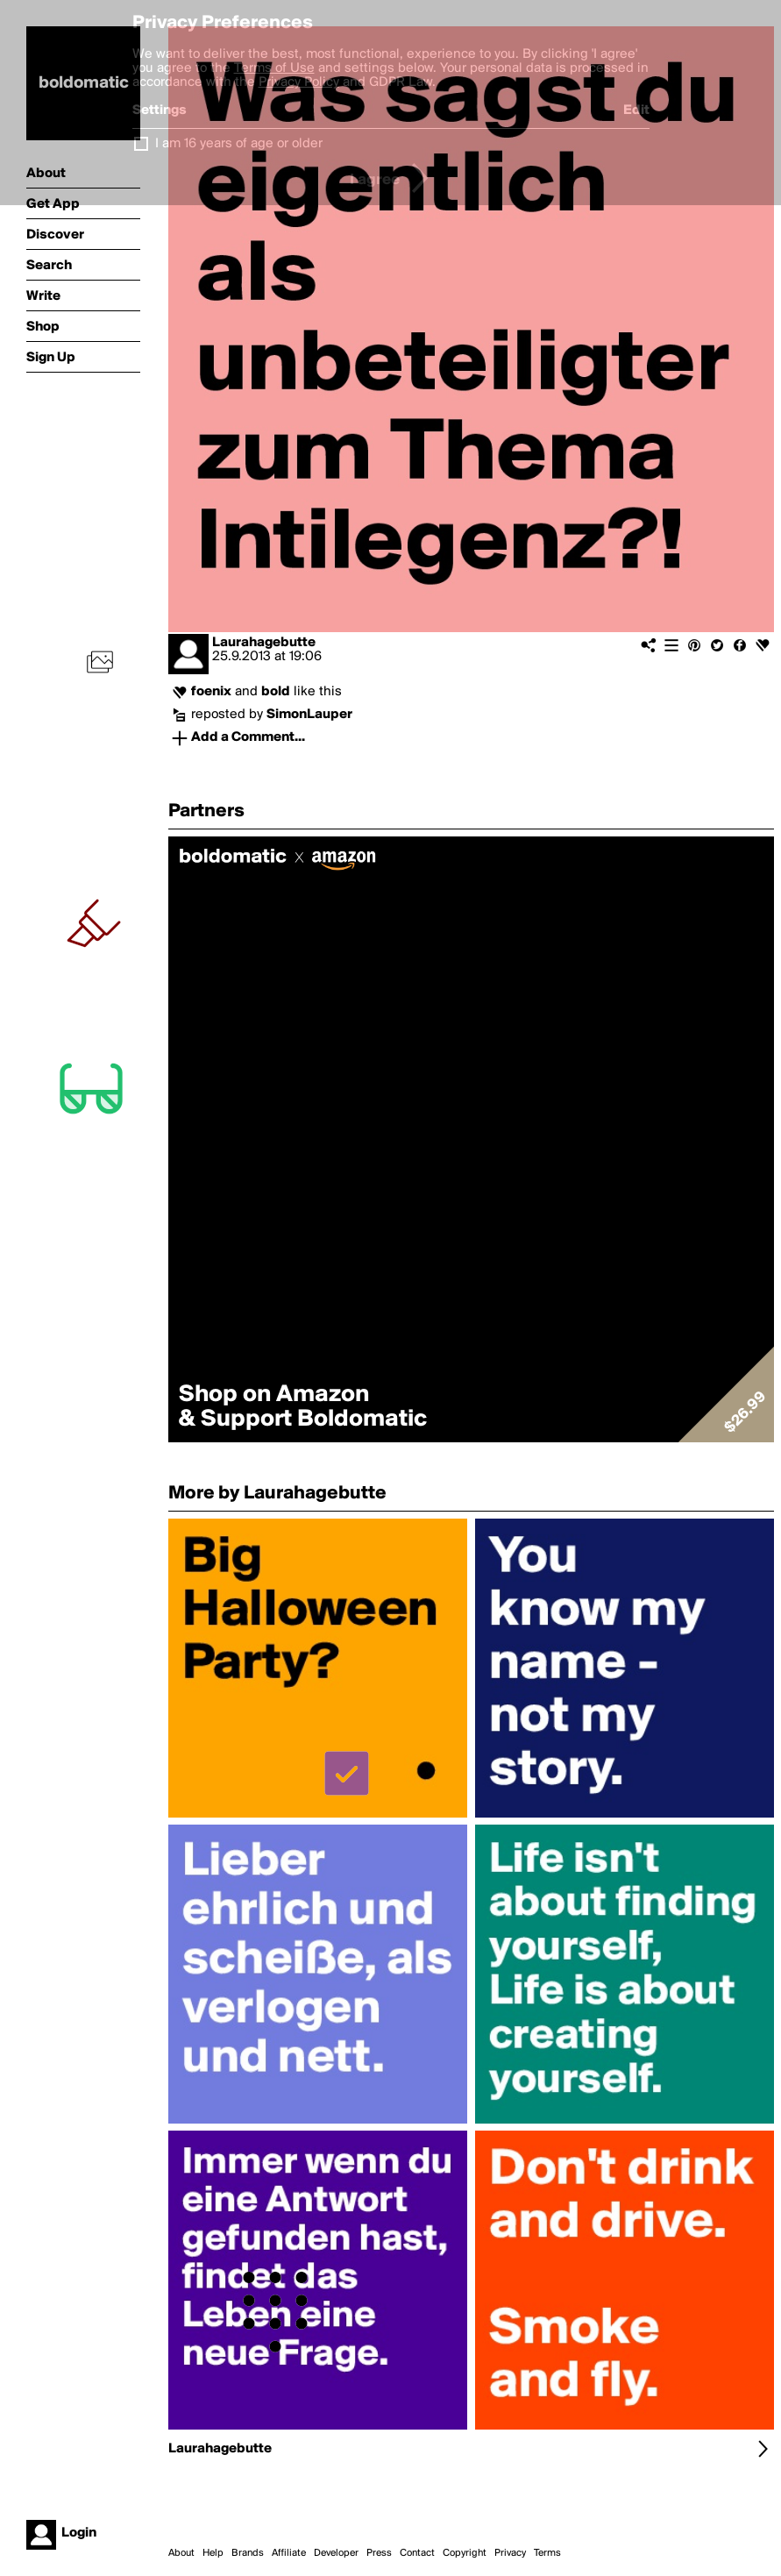  What do you see at coordinates (91, 1090) in the screenshot?
I see `toggle summer or vacation mode` at bounding box center [91, 1090].